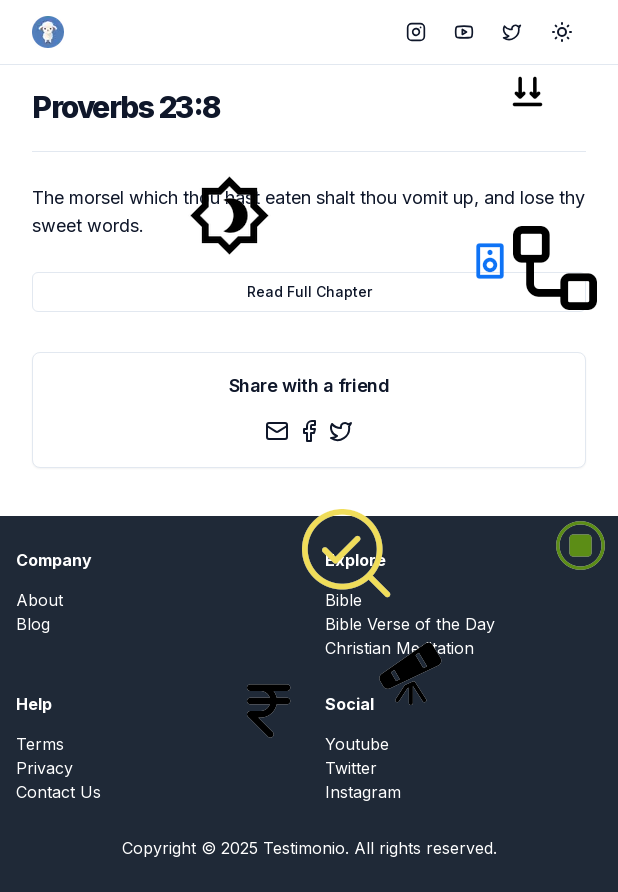 The width and height of the screenshot is (618, 892). I want to click on access audio or speaker settings, so click(490, 261).